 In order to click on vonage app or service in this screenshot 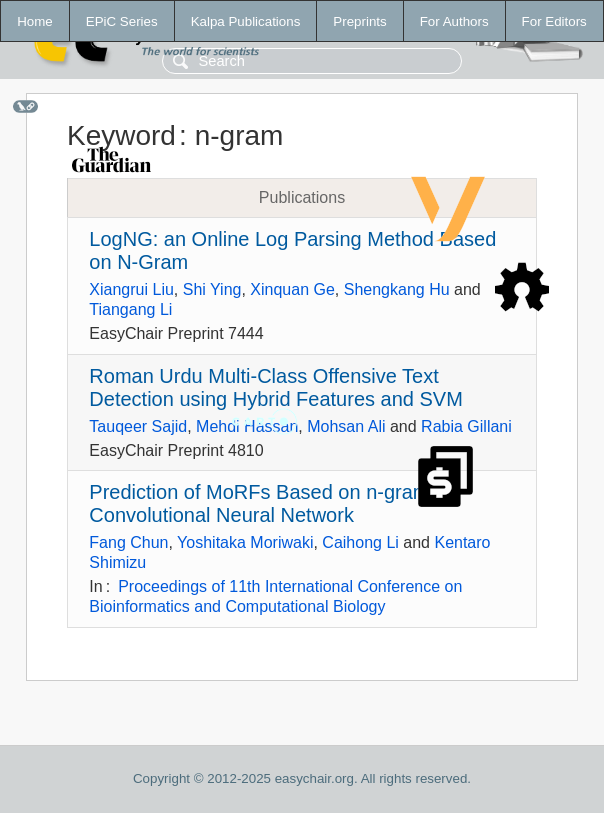, I will do `click(448, 209)`.